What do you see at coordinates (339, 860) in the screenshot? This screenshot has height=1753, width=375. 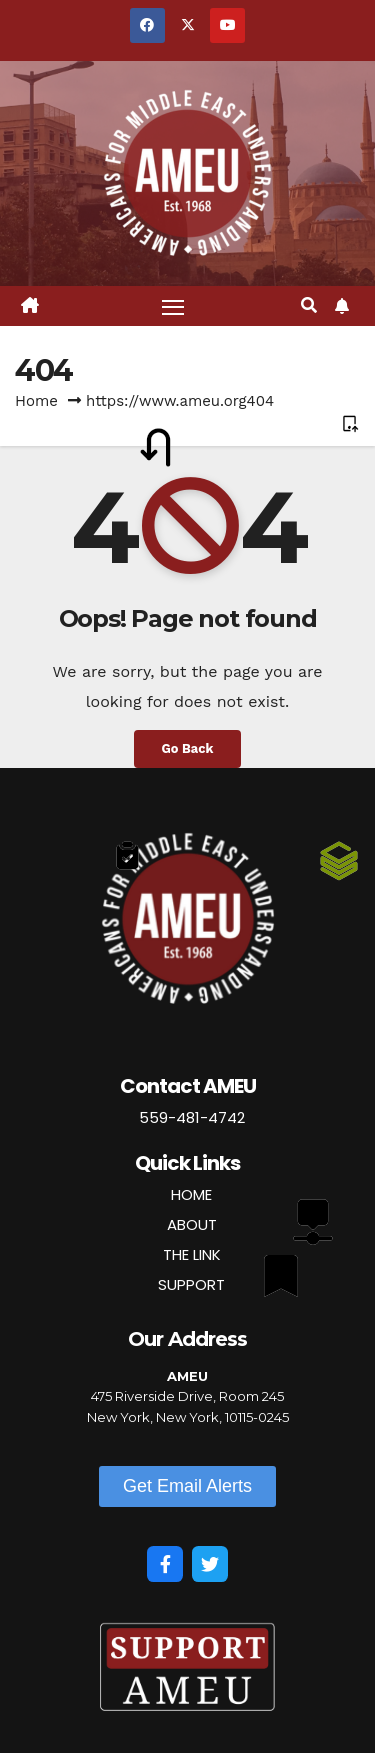 I see `access Databricks platform` at bounding box center [339, 860].